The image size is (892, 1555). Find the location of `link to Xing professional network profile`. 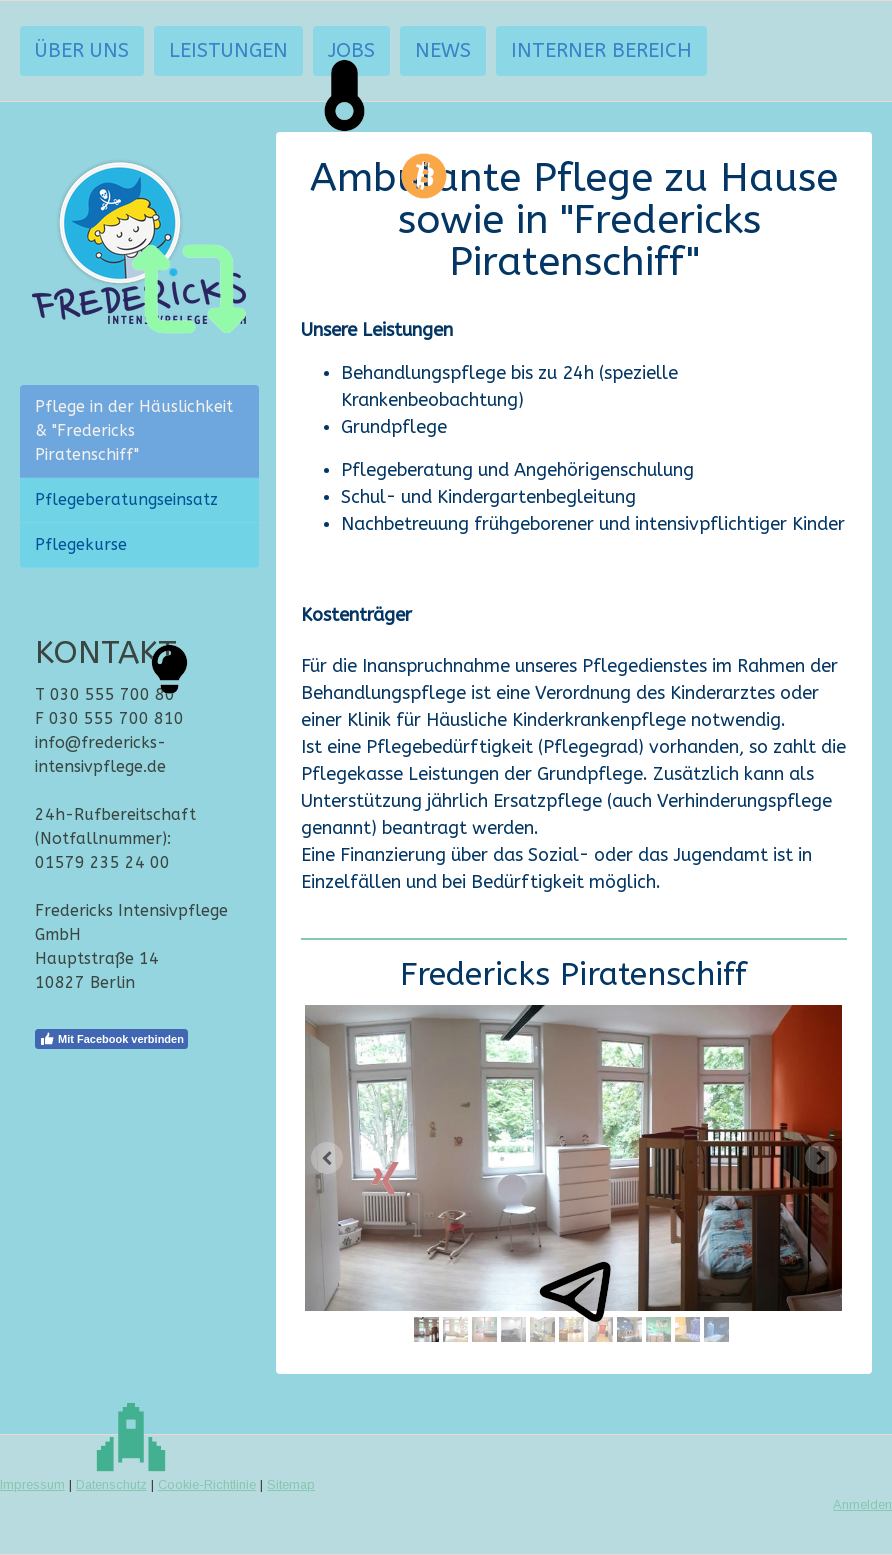

link to Xing professional network profile is located at coordinates (385, 1178).